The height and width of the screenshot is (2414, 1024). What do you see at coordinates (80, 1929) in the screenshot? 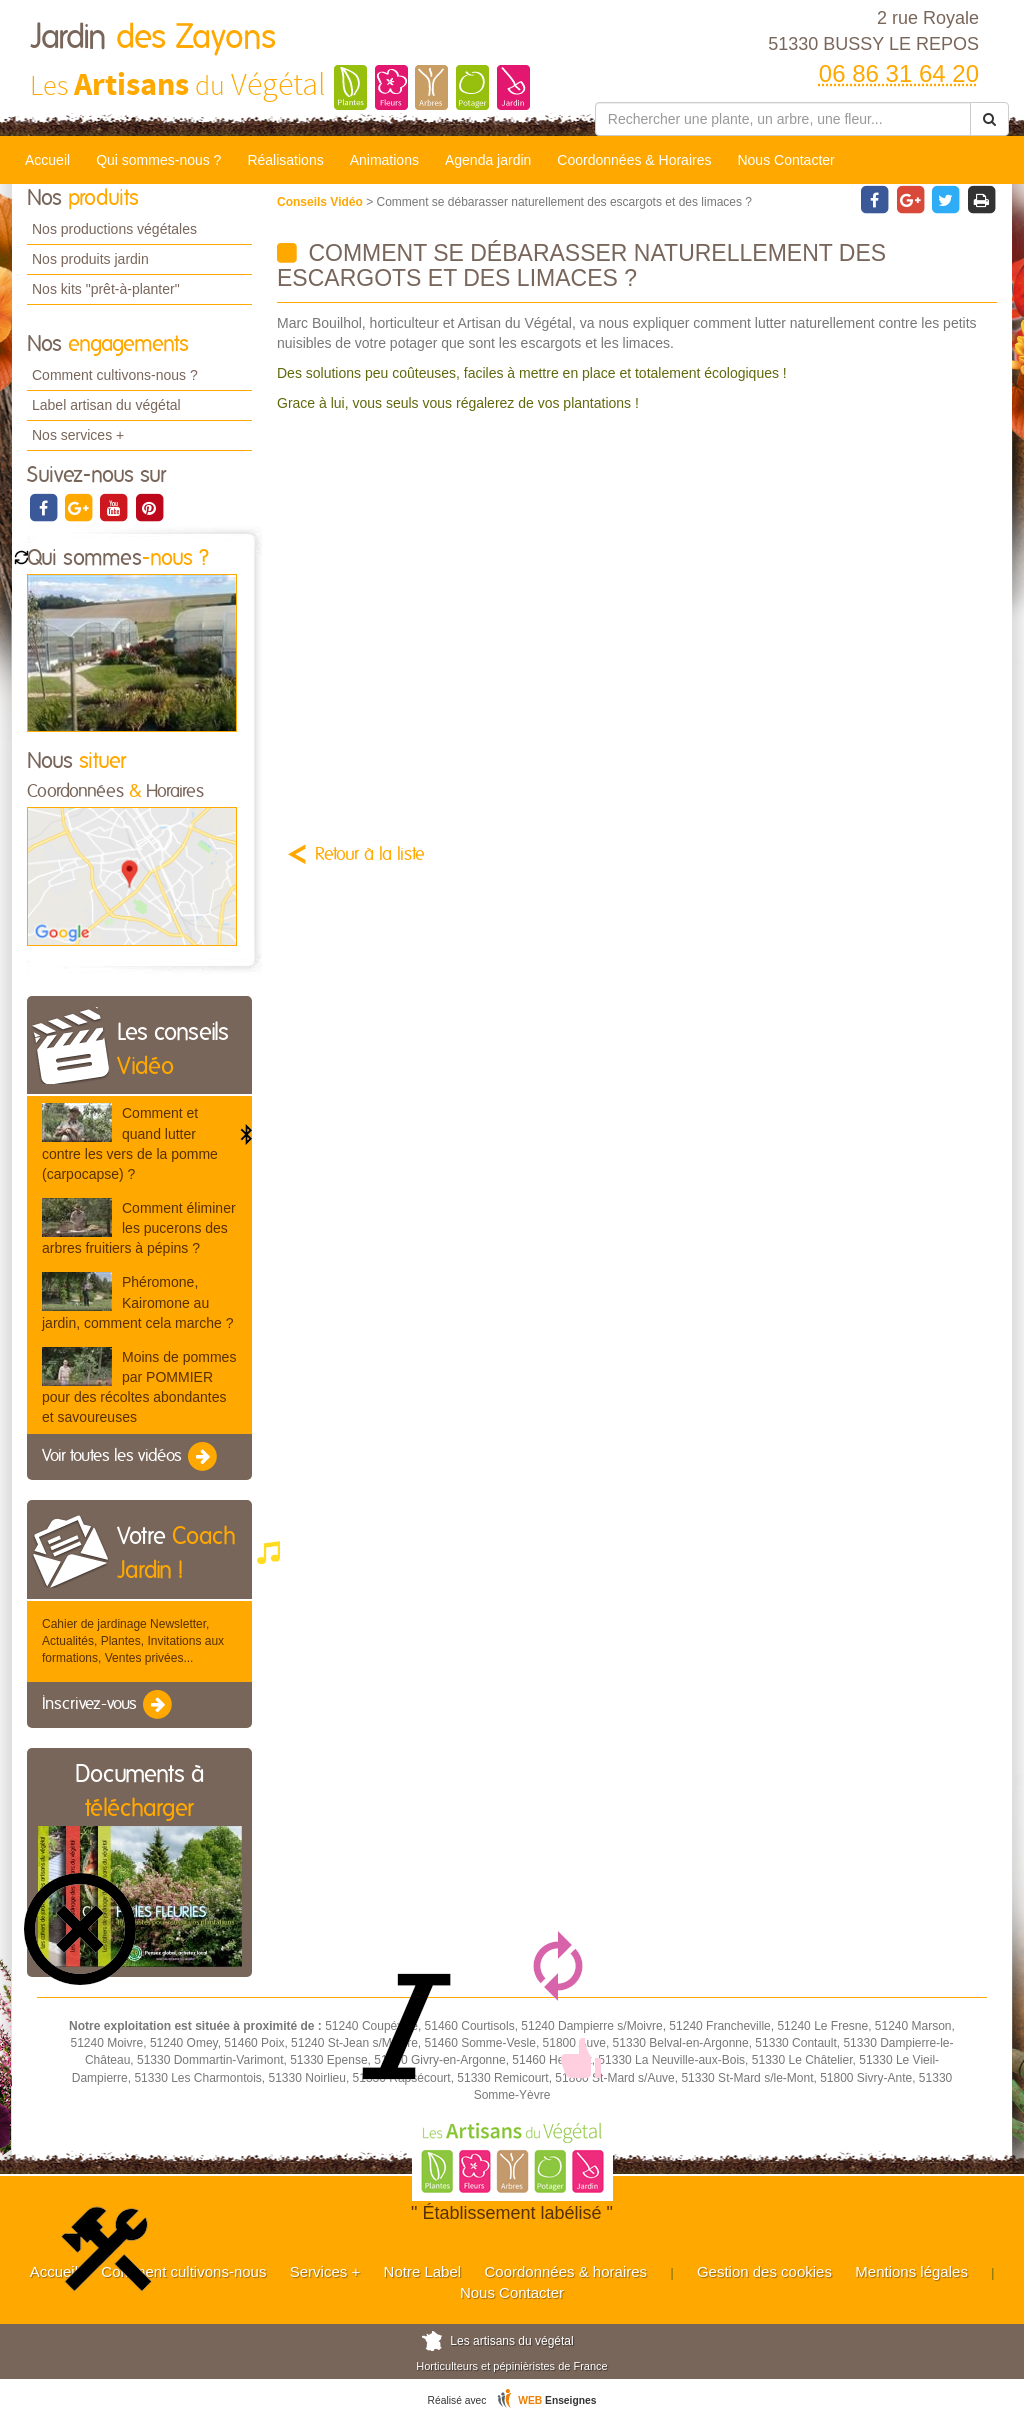
I see `close the current window or dialog` at bounding box center [80, 1929].